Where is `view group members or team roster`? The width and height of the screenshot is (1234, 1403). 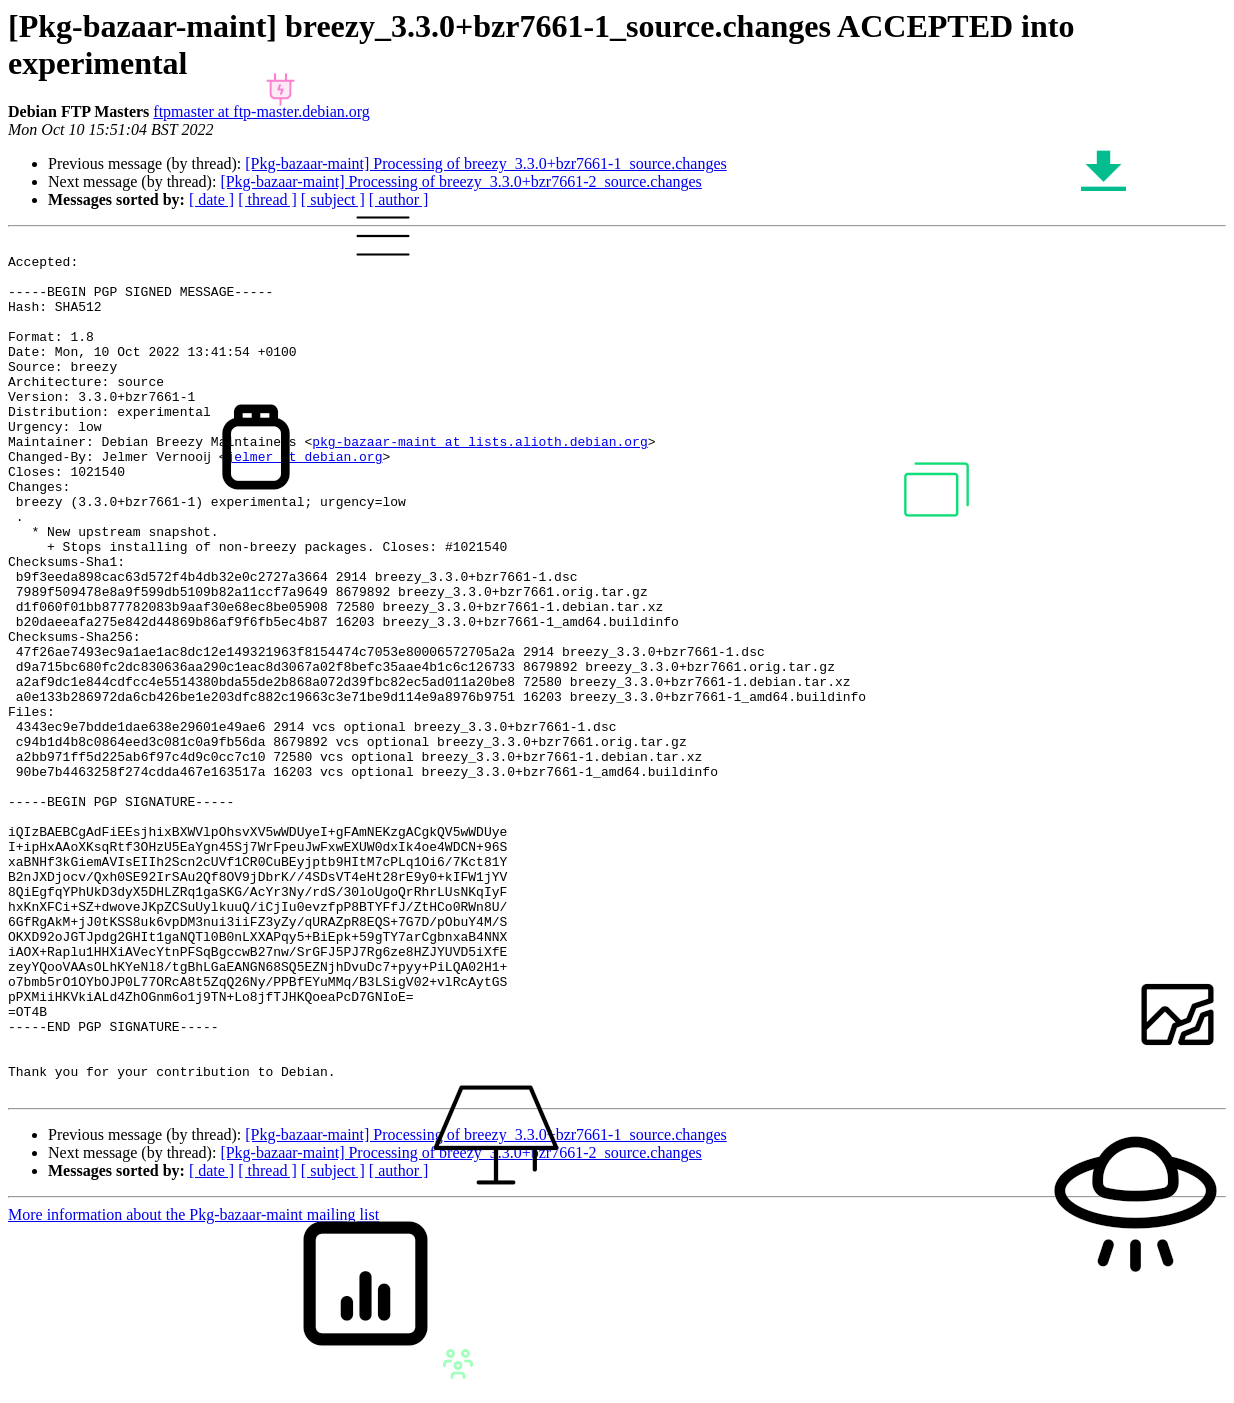 view group members or team roster is located at coordinates (458, 1364).